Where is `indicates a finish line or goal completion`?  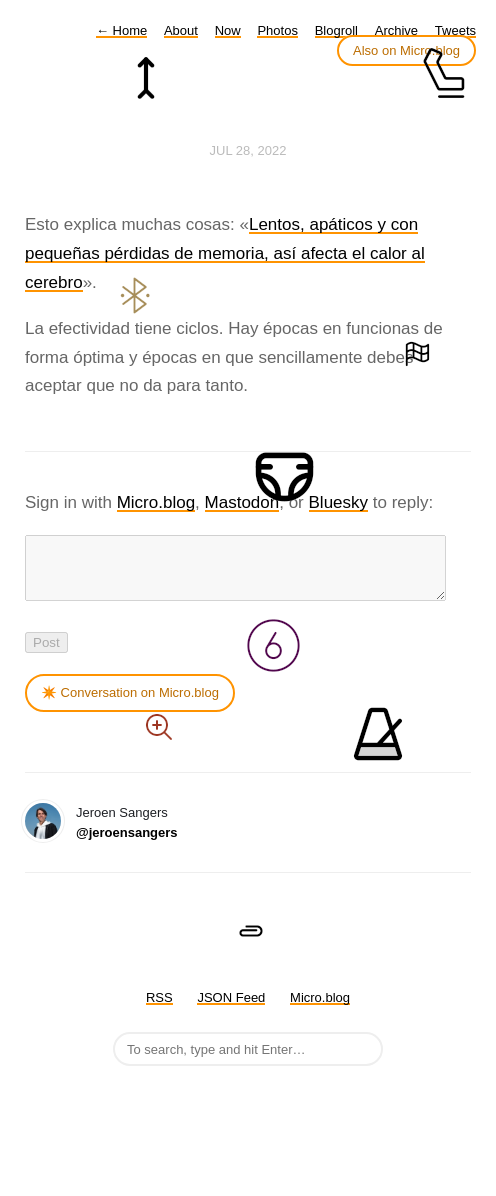 indicates a finish line or goal completion is located at coordinates (416, 353).